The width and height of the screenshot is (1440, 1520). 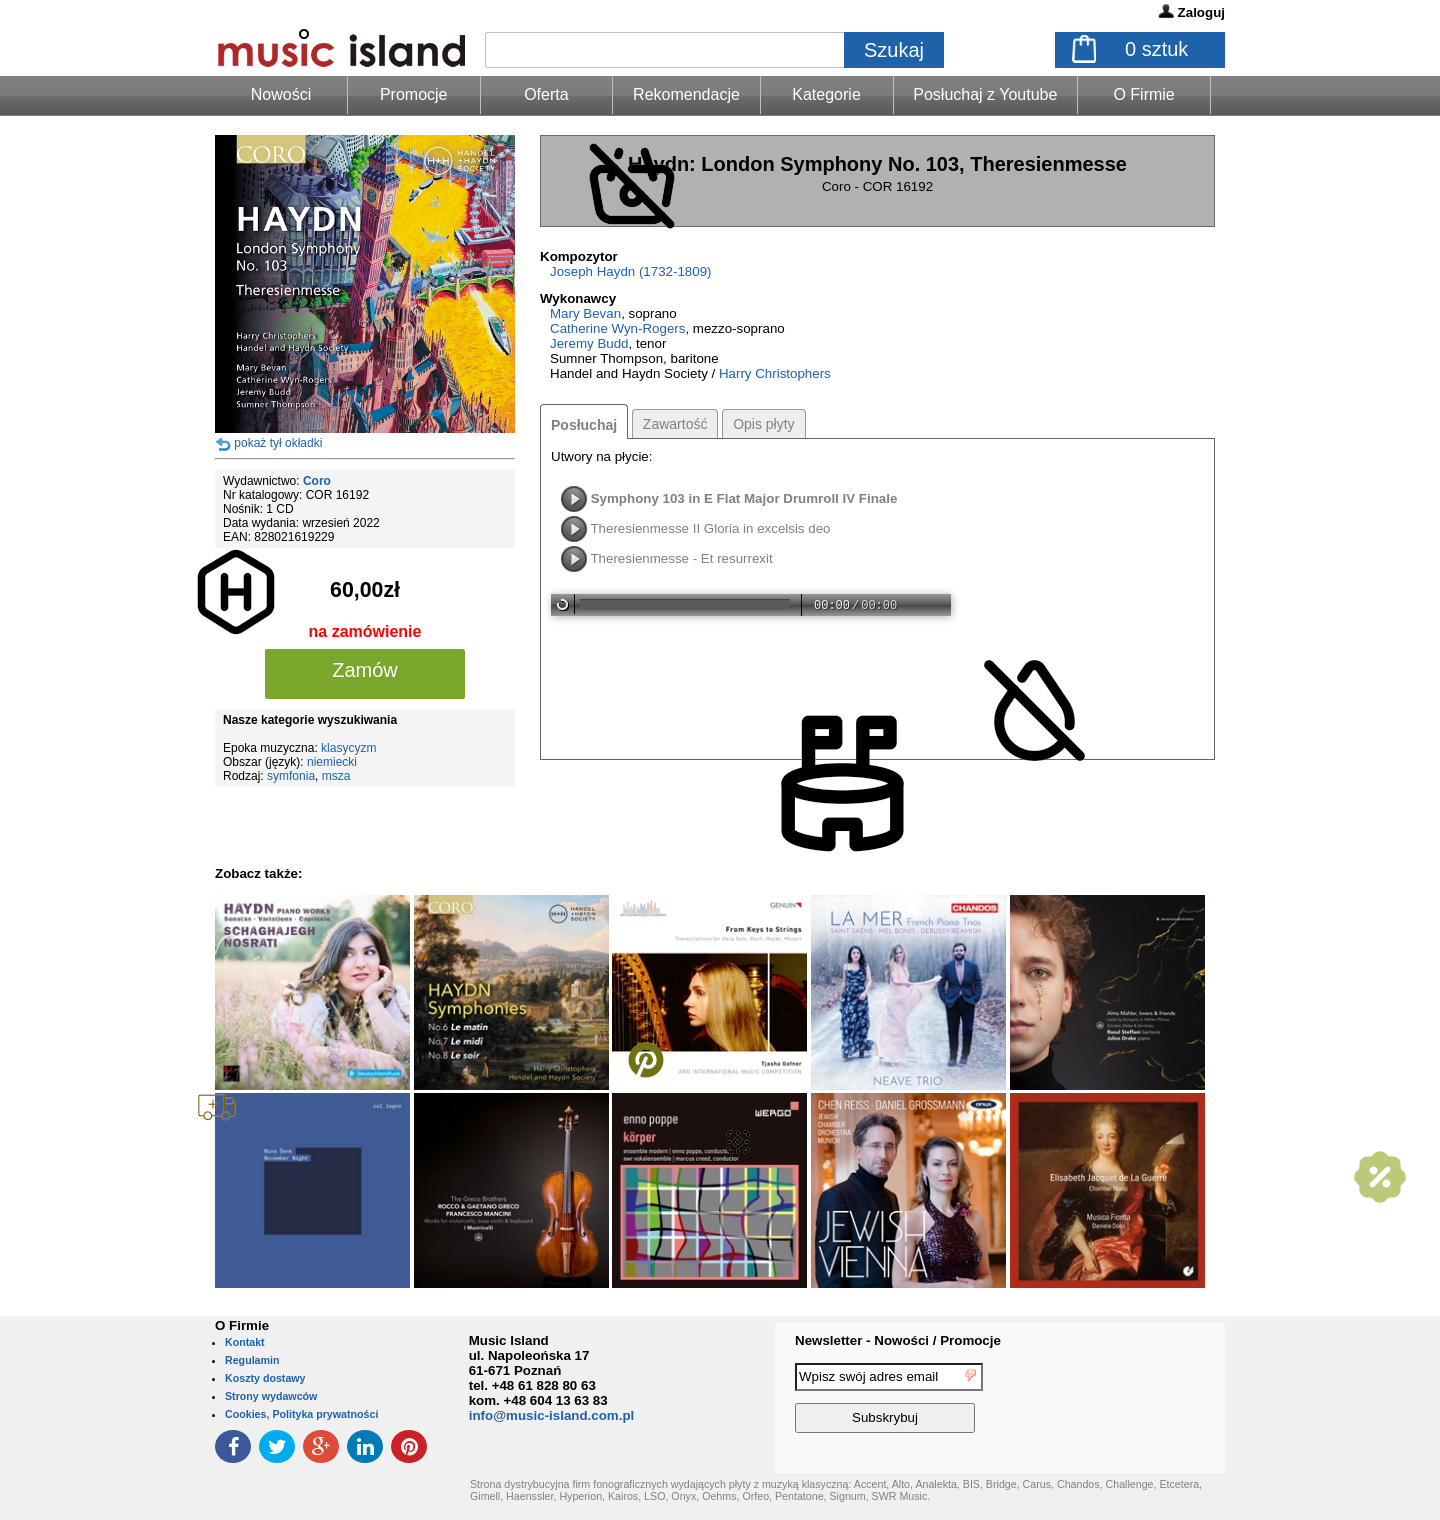 What do you see at coordinates (632, 186) in the screenshot?
I see `item unavailable for purchase` at bounding box center [632, 186].